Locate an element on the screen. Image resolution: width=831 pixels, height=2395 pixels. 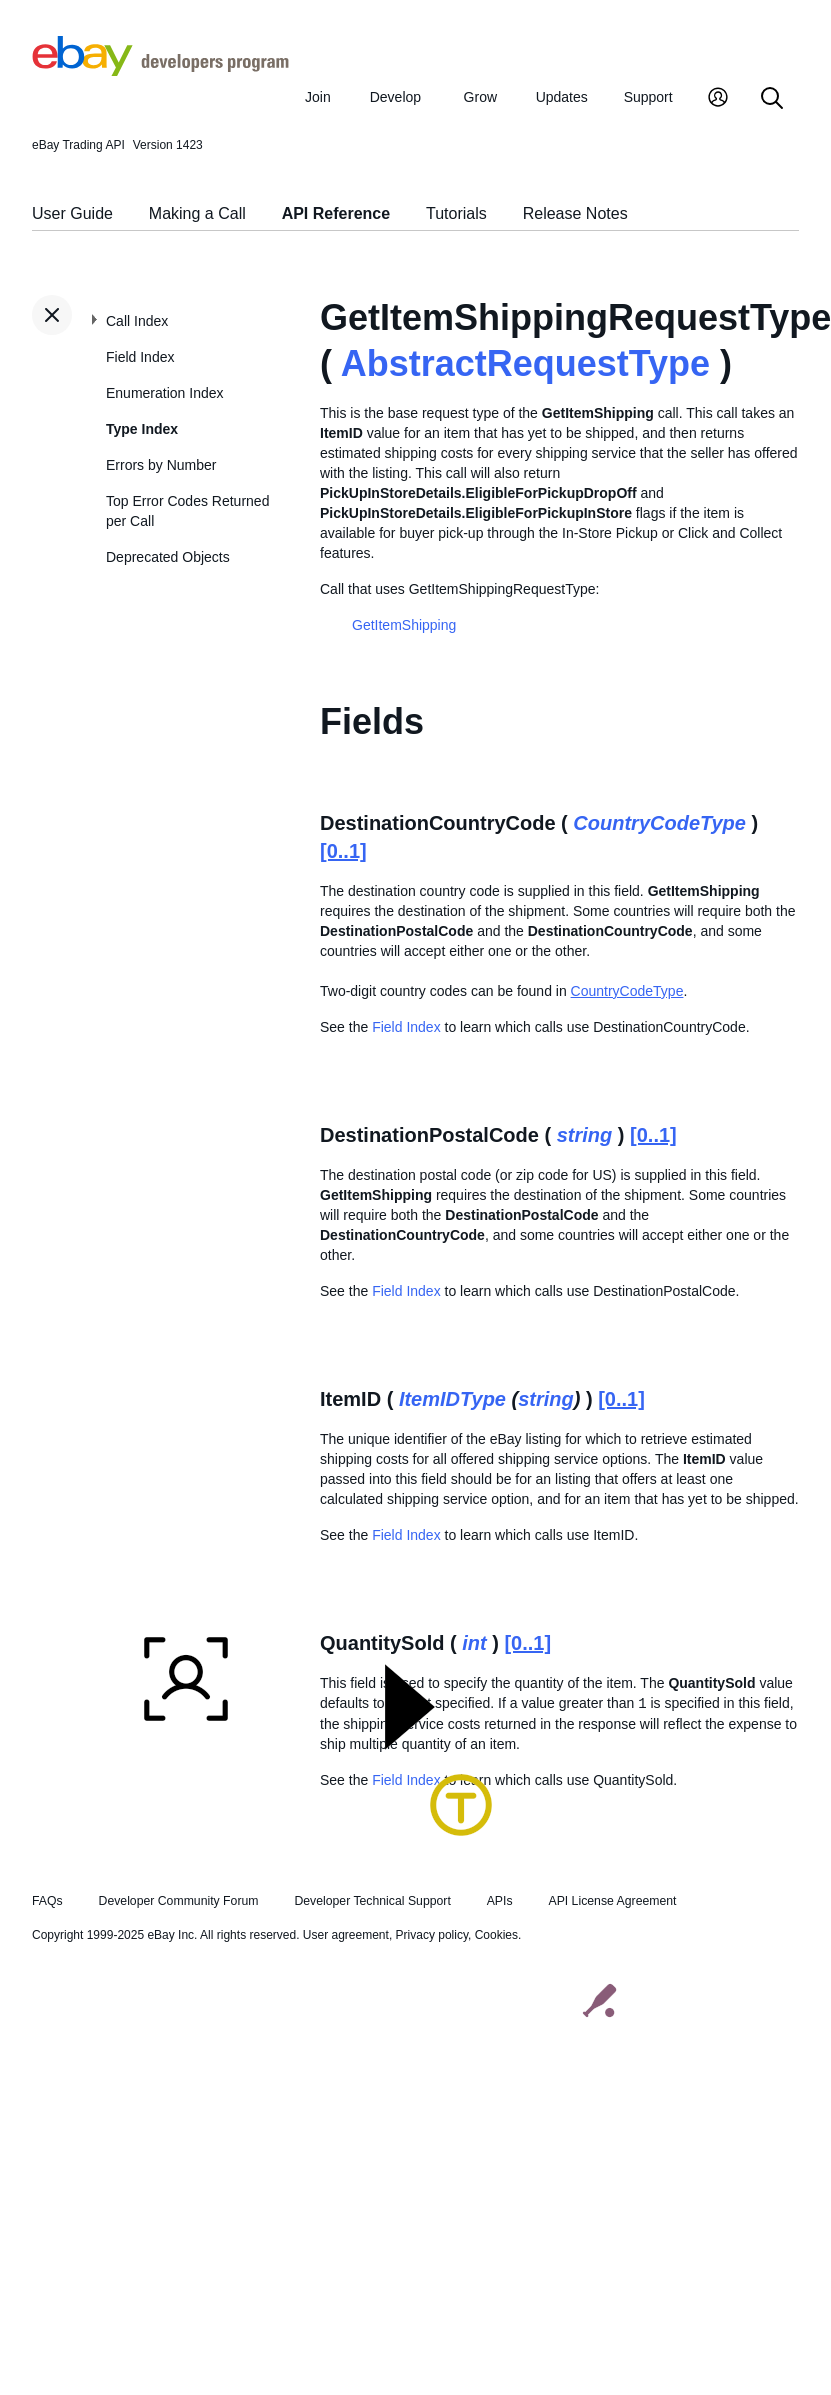
play media or start playback is located at coordinates (410, 1707).